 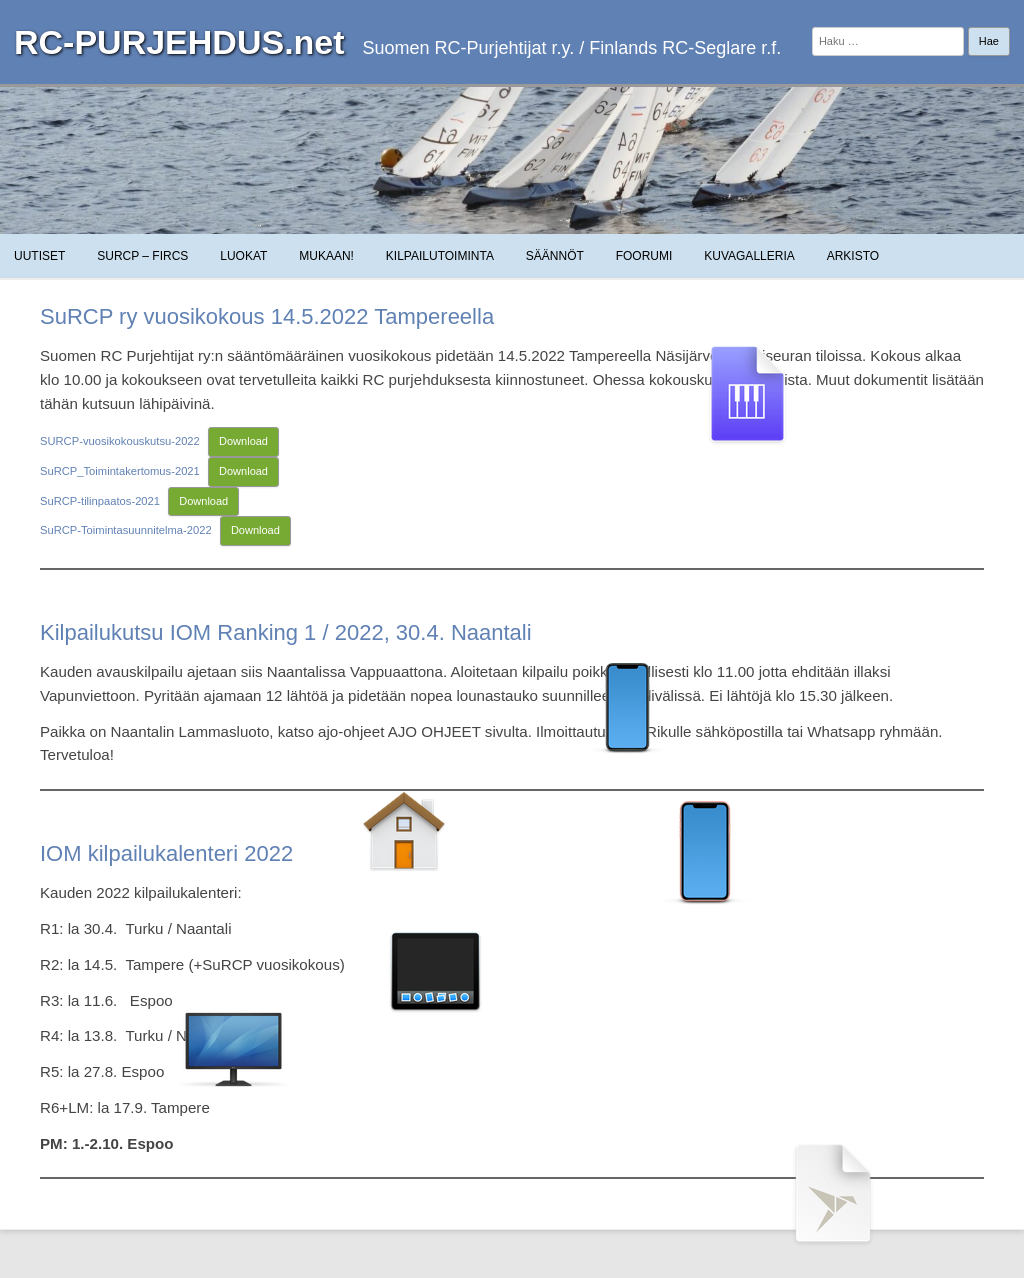 I want to click on a midi audio file, so click(x=747, y=395).